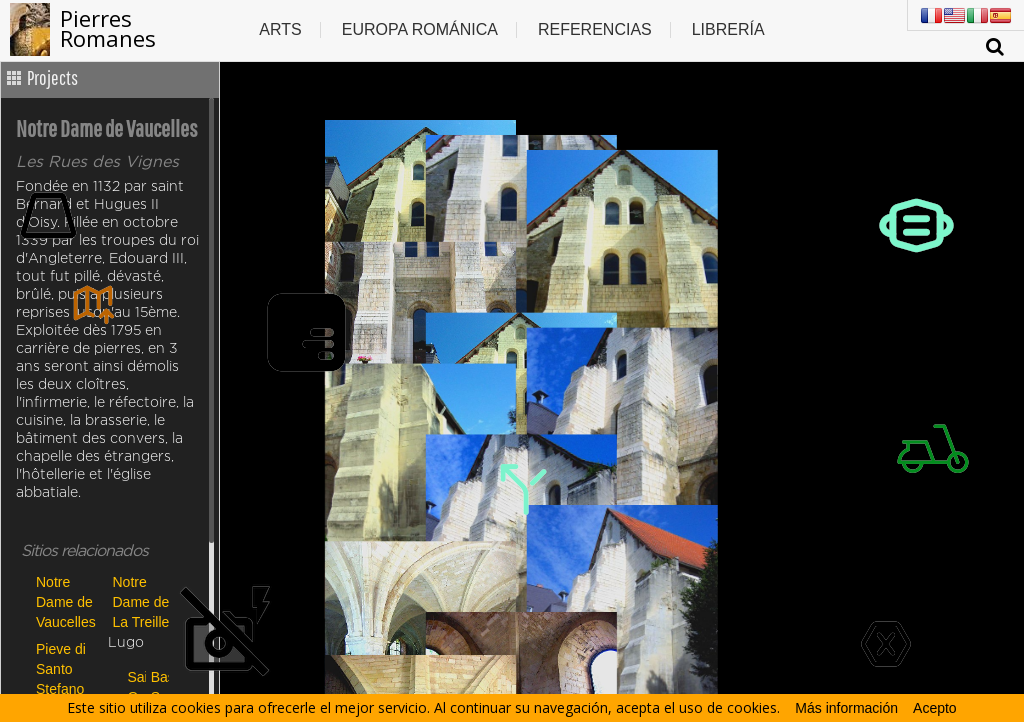  I want to click on select moped or scooter delivery option, so click(933, 451).